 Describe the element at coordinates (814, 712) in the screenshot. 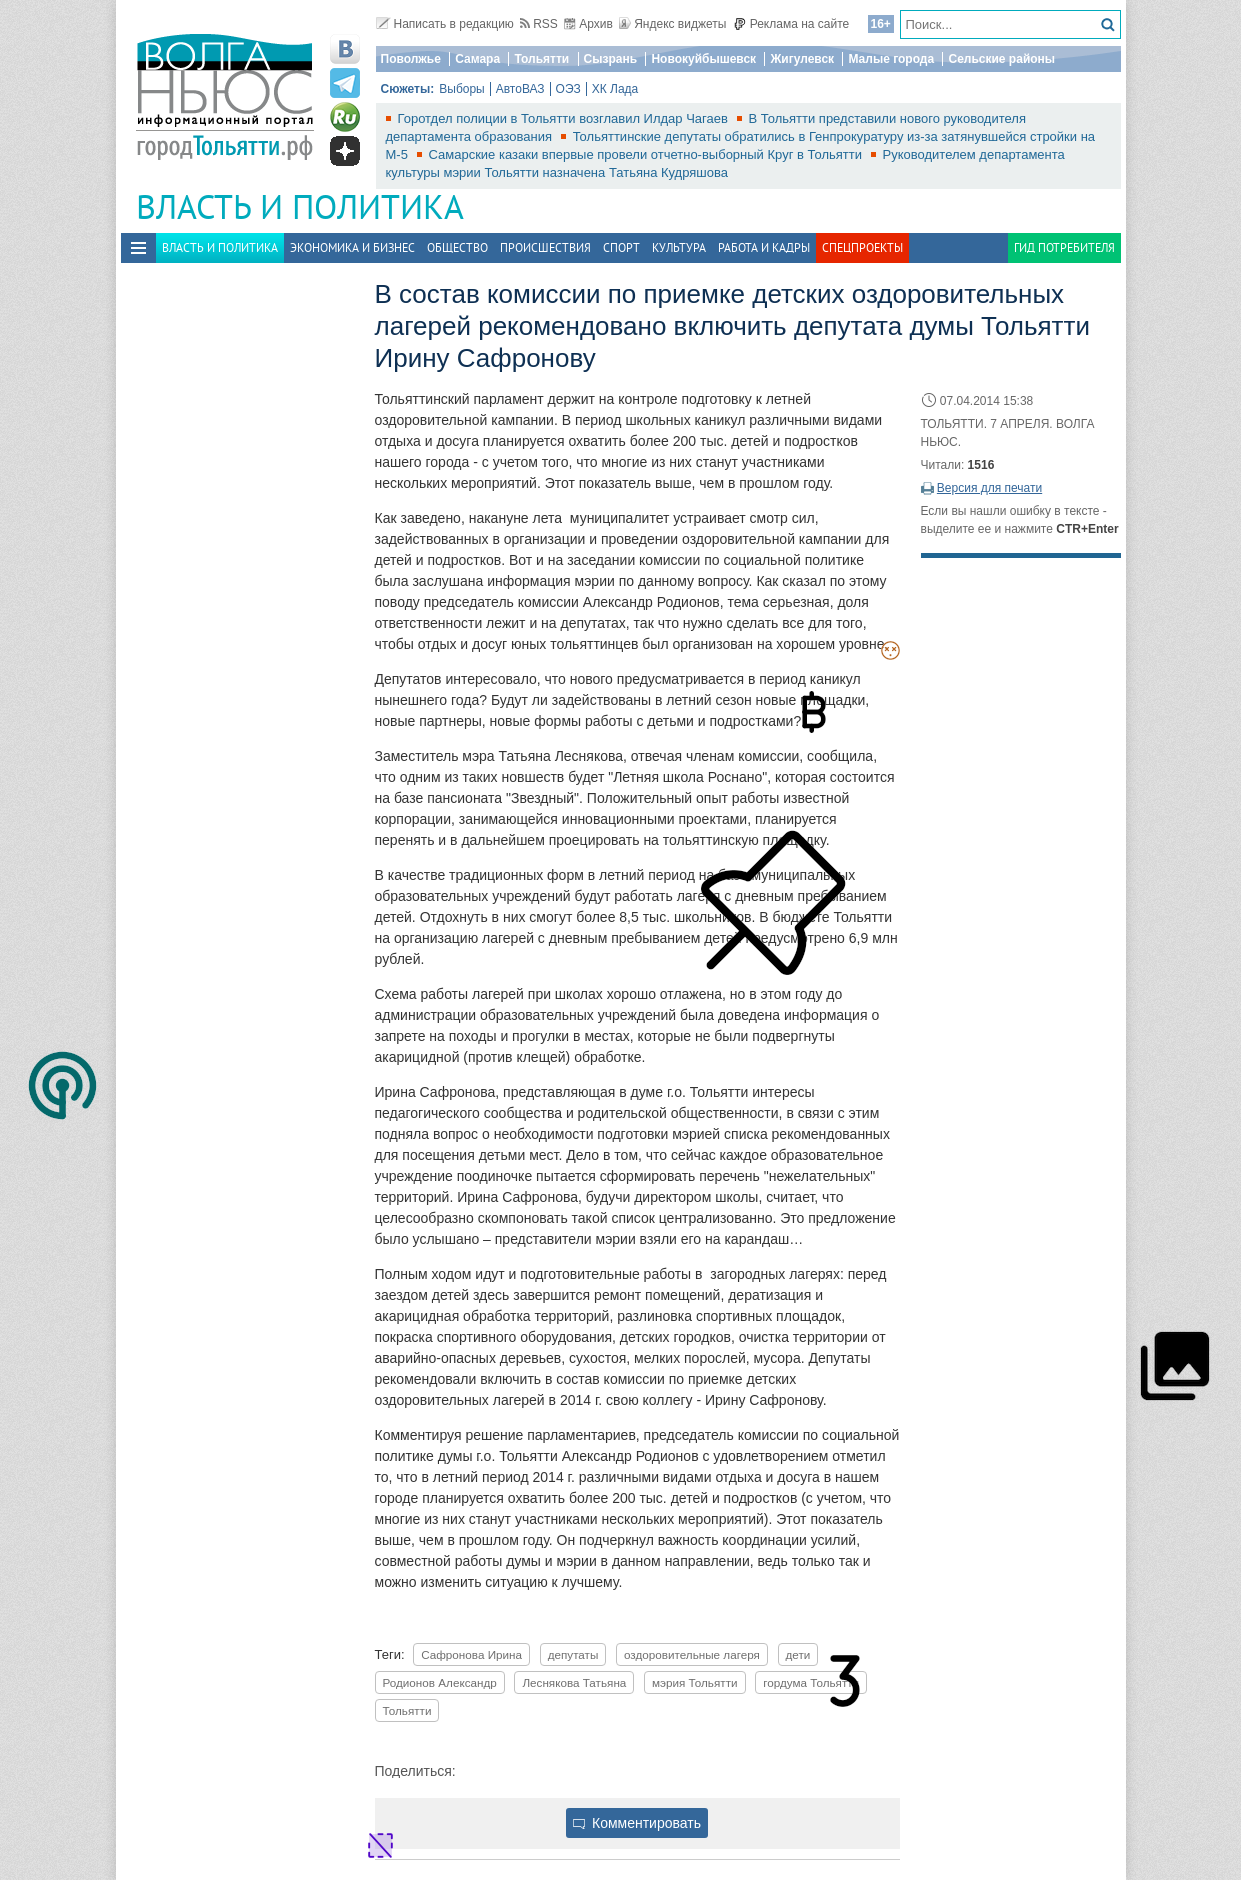

I see `indicates Thai baht currency` at that location.